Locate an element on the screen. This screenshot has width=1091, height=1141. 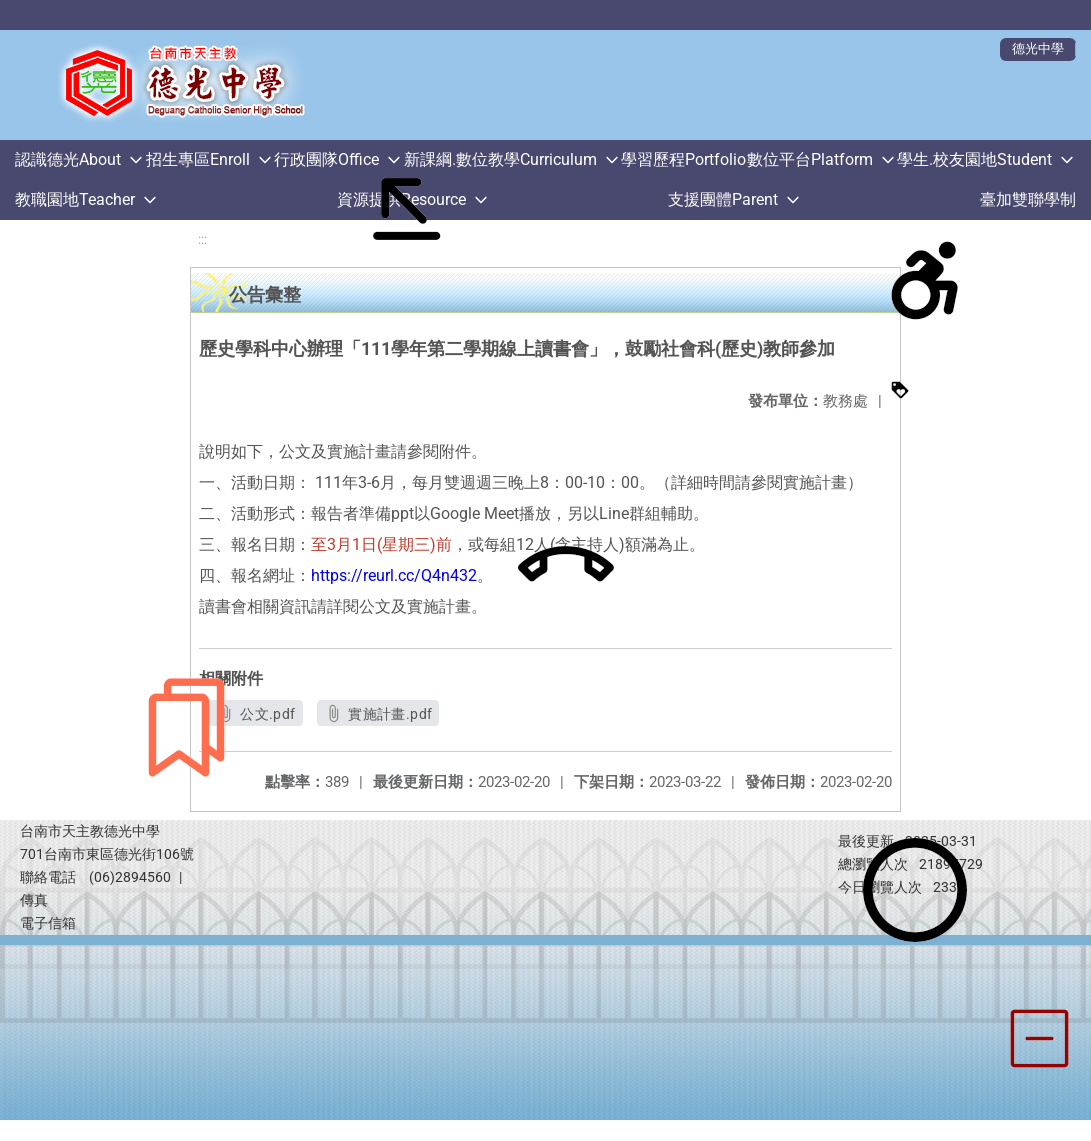
indicates wheelchair accessibility is located at coordinates (925, 280).